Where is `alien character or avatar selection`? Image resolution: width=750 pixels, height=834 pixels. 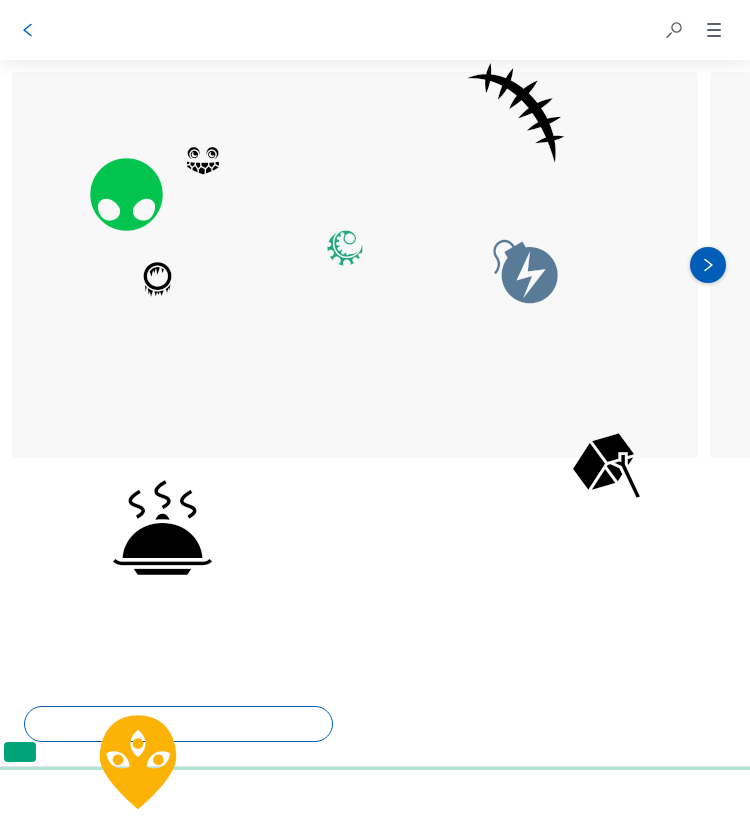 alien character or avatar selection is located at coordinates (138, 762).